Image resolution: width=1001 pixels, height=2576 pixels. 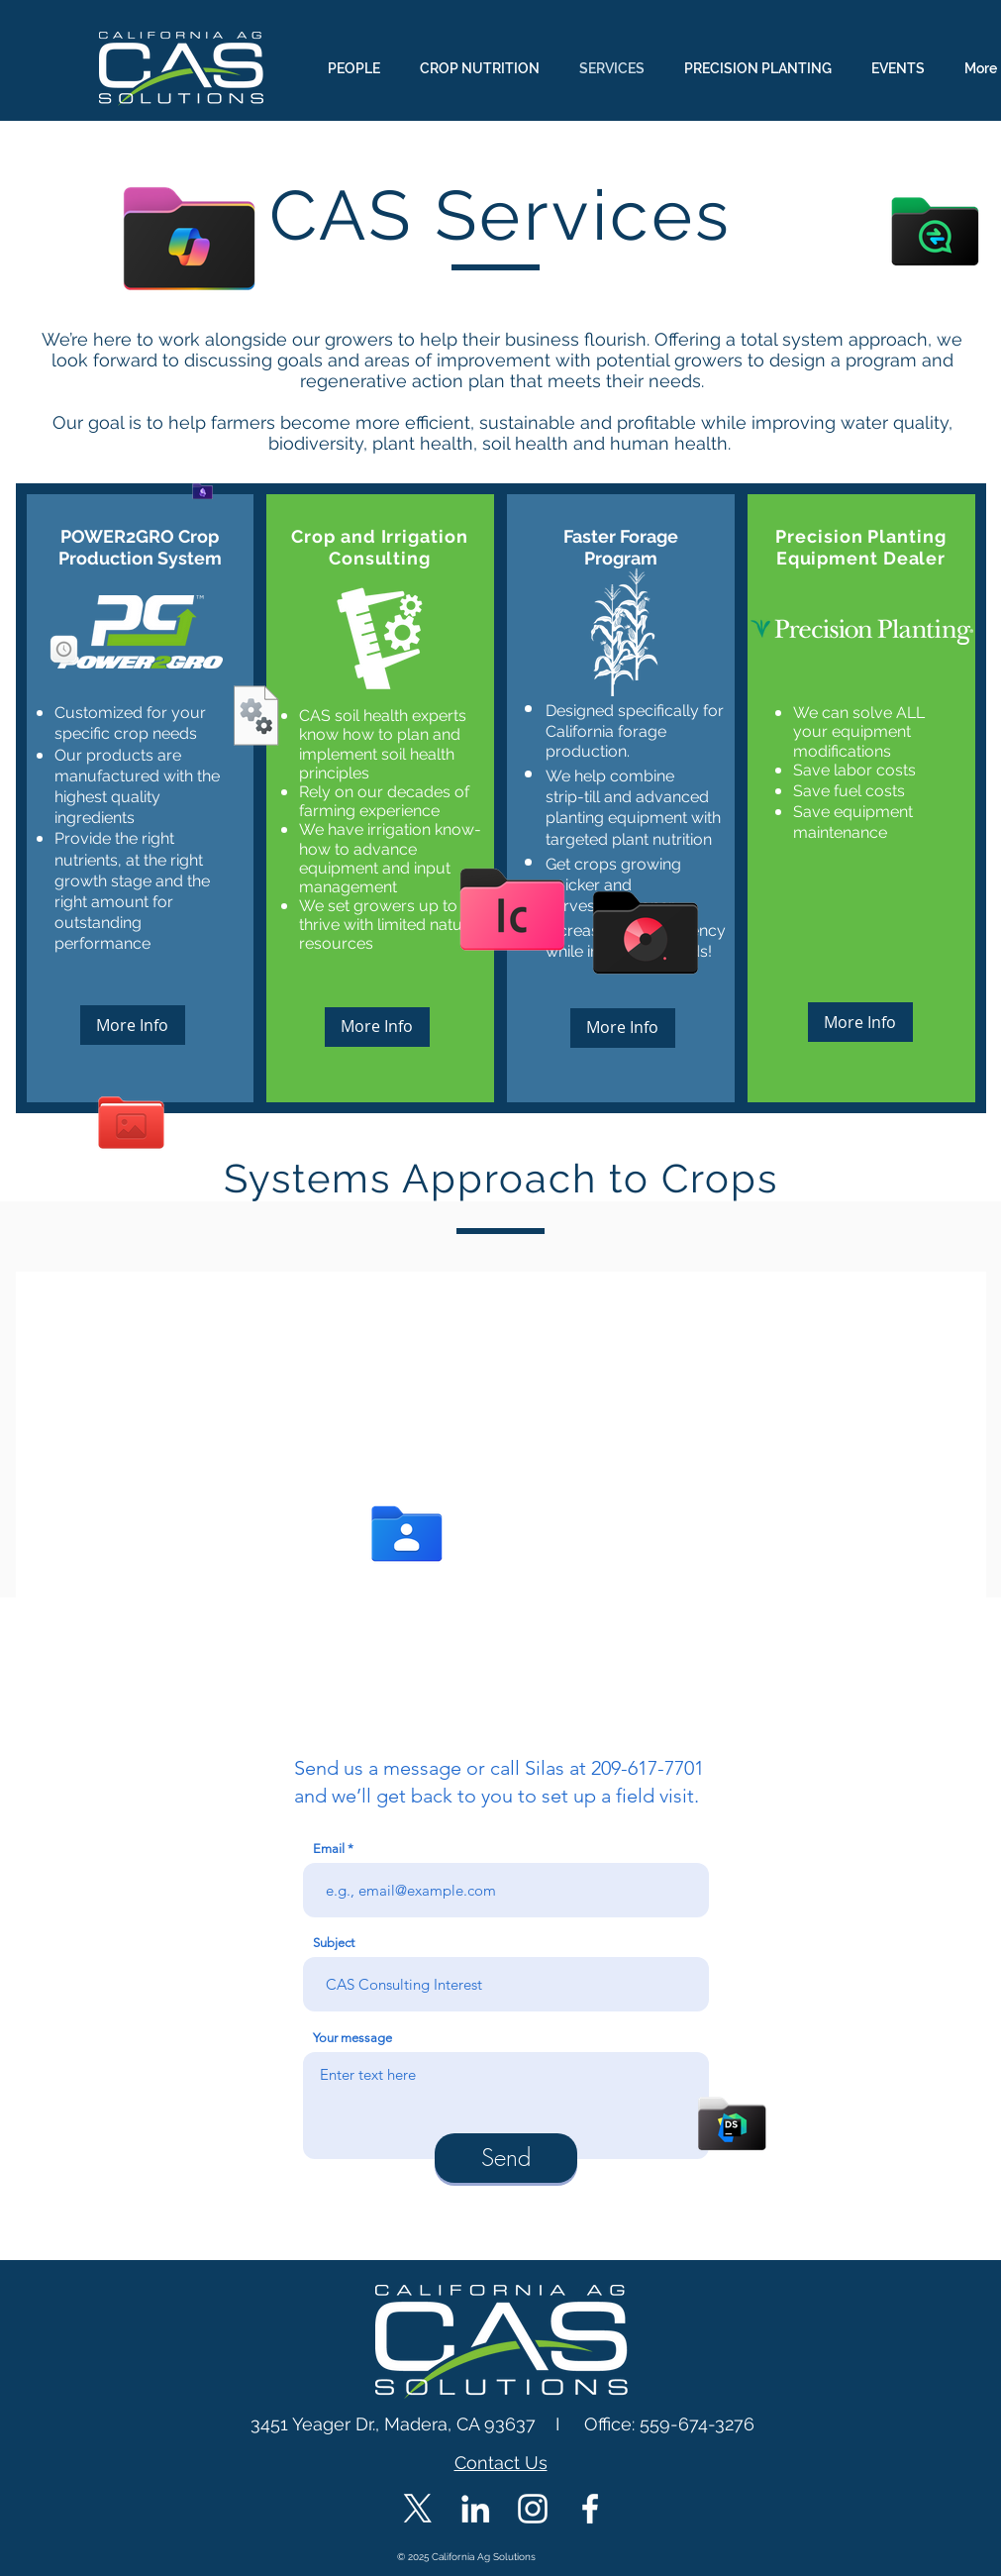 What do you see at coordinates (732, 2125) in the screenshot?
I see `folder containing JetBrains DataSpell project files` at bounding box center [732, 2125].